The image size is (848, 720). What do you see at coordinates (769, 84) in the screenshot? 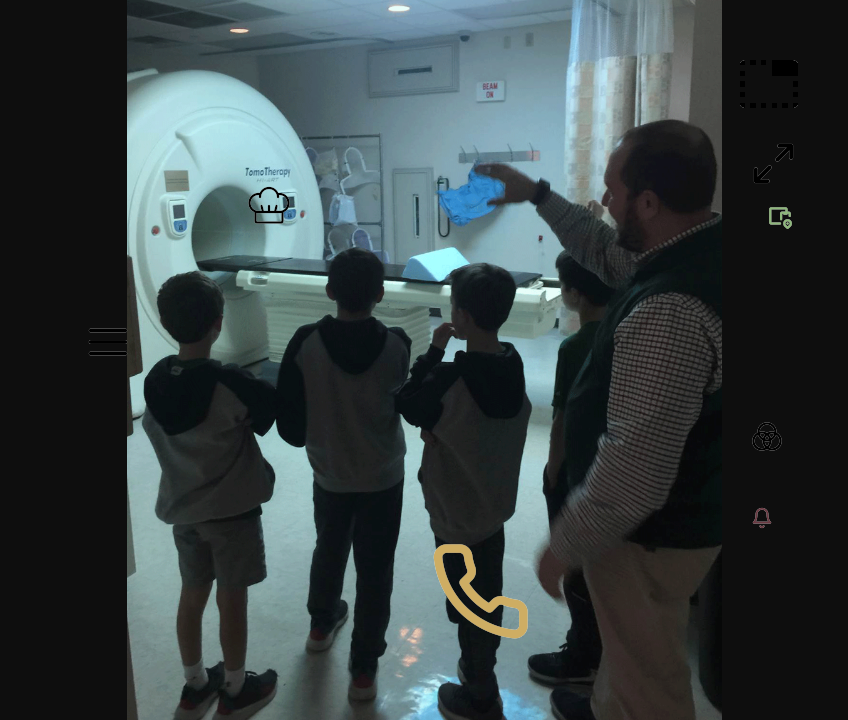
I see `an inactive or unselected browser tab` at bounding box center [769, 84].